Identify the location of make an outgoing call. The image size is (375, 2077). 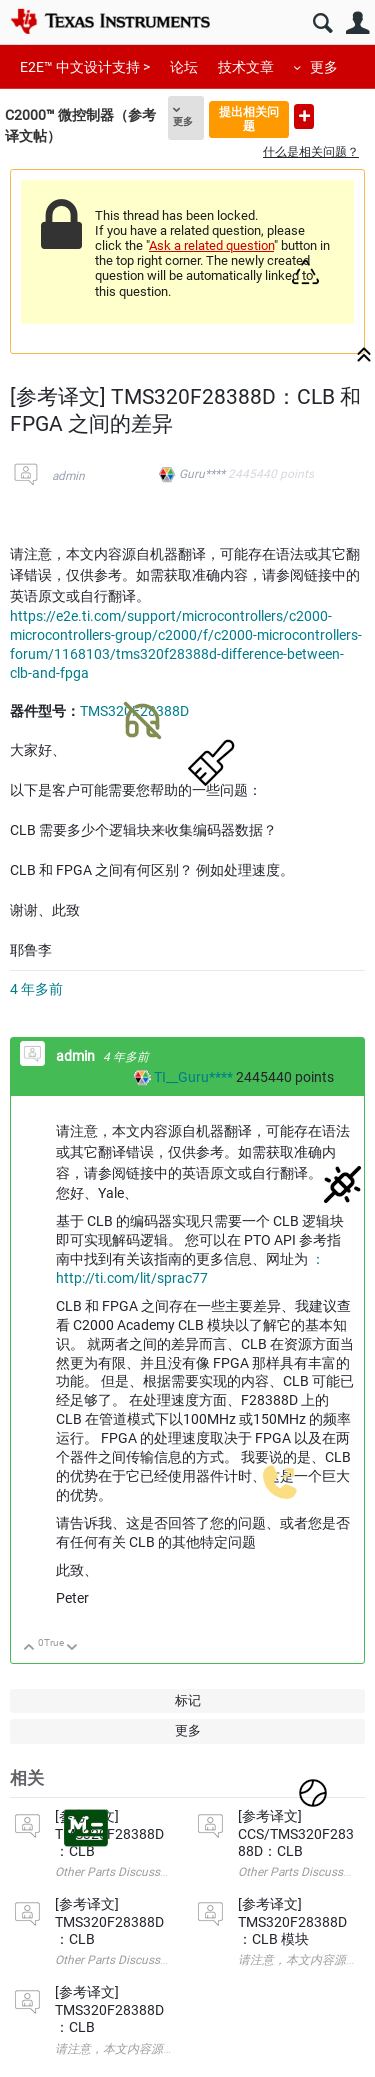
(280, 1481).